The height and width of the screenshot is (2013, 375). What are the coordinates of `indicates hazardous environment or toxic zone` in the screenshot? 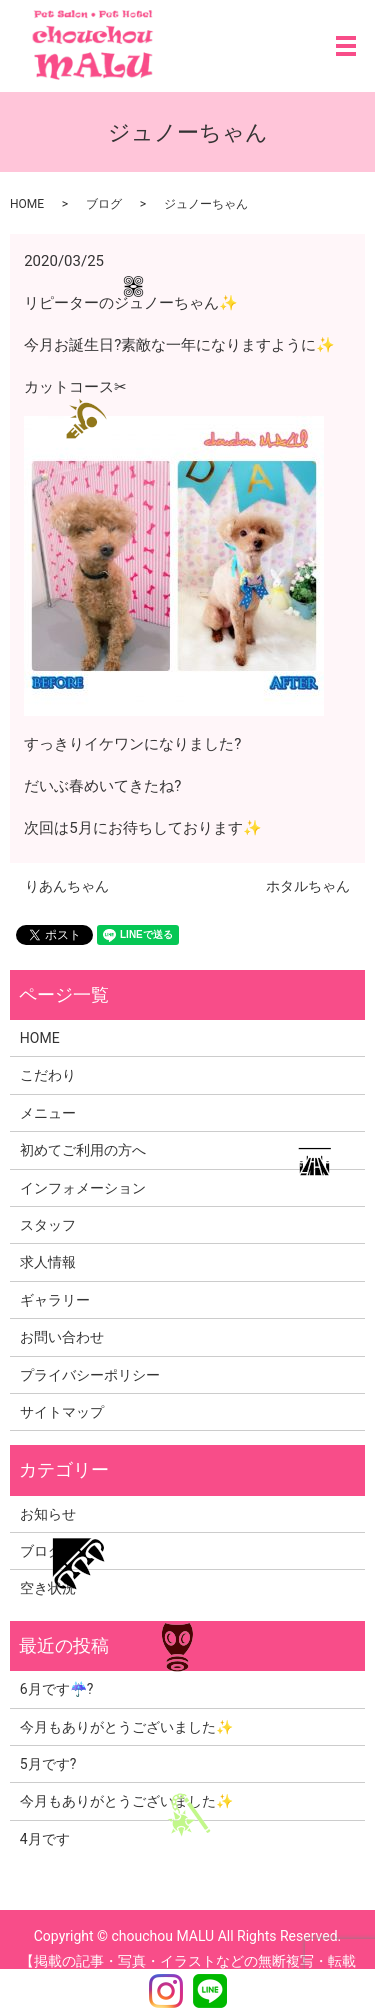 It's located at (178, 1647).